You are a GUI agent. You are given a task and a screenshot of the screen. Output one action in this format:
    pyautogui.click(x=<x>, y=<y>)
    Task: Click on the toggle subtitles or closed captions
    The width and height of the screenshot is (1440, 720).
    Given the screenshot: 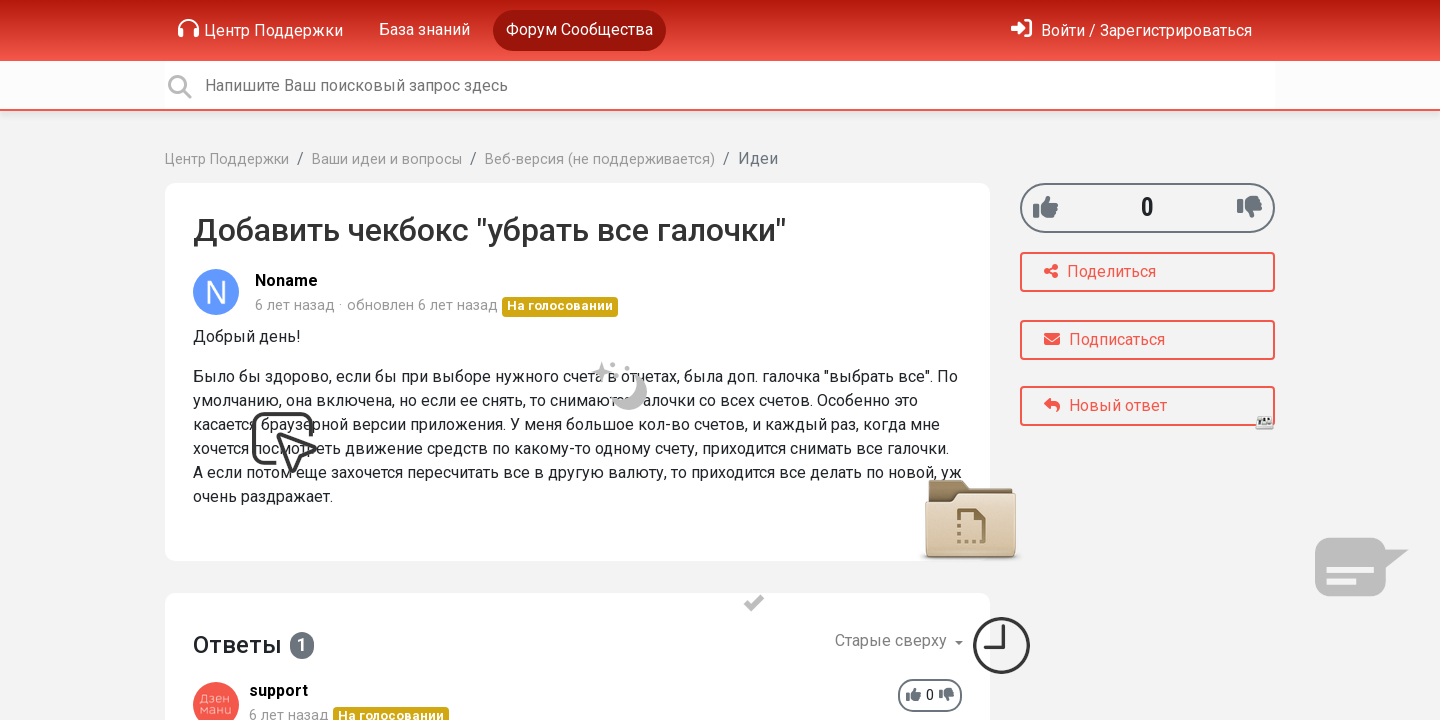 What is the action you would take?
    pyautogui.click(x=1362, y=567)
    